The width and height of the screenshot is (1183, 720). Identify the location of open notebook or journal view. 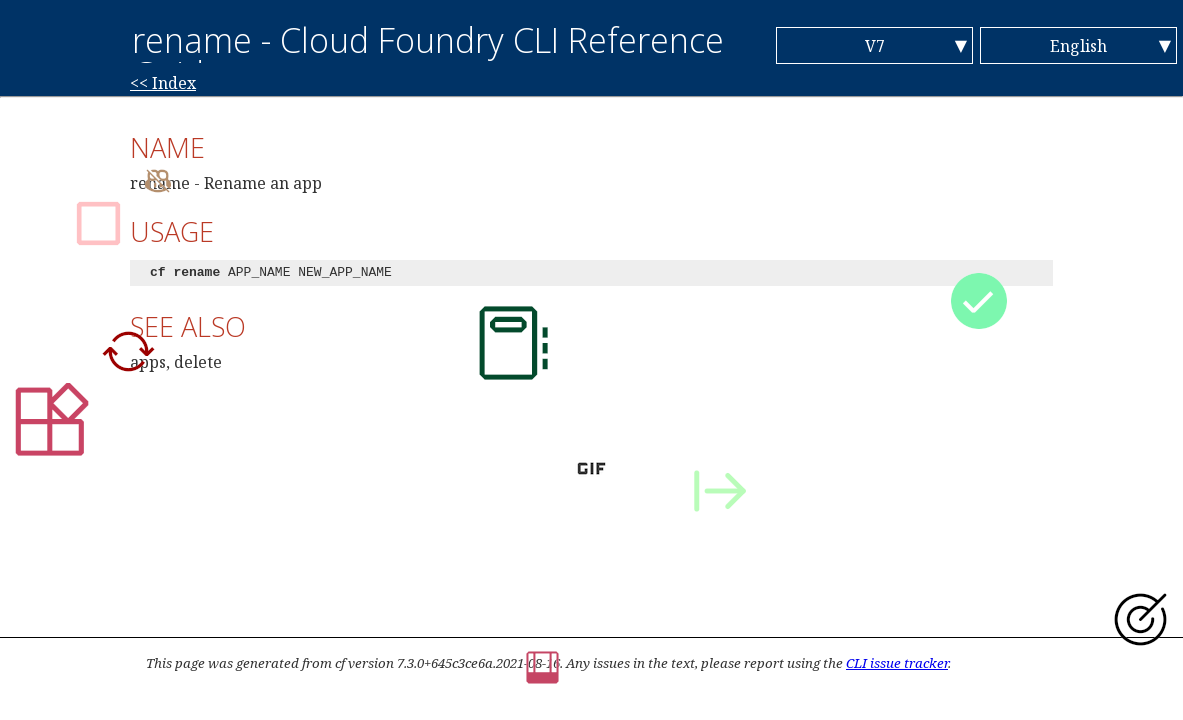
(511, 343).